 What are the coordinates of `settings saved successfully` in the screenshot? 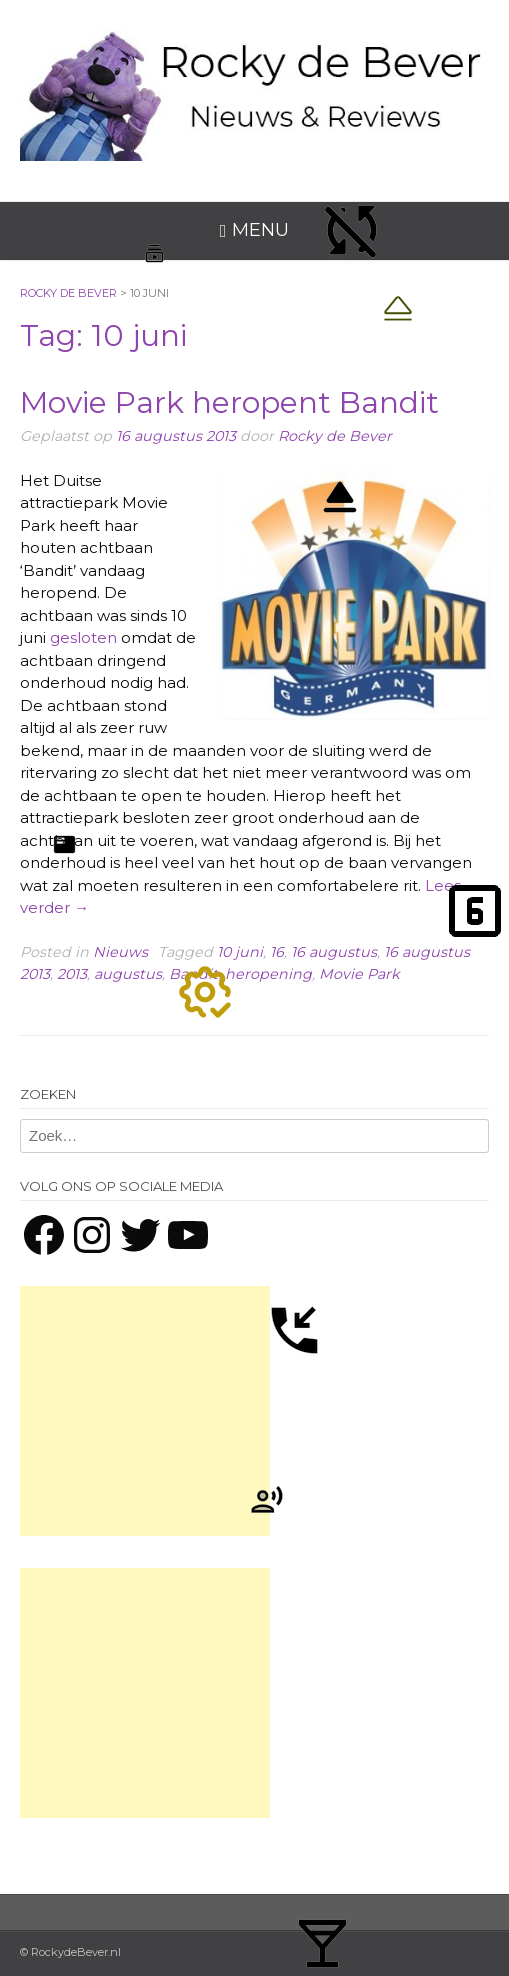 It's located at (205, 992).